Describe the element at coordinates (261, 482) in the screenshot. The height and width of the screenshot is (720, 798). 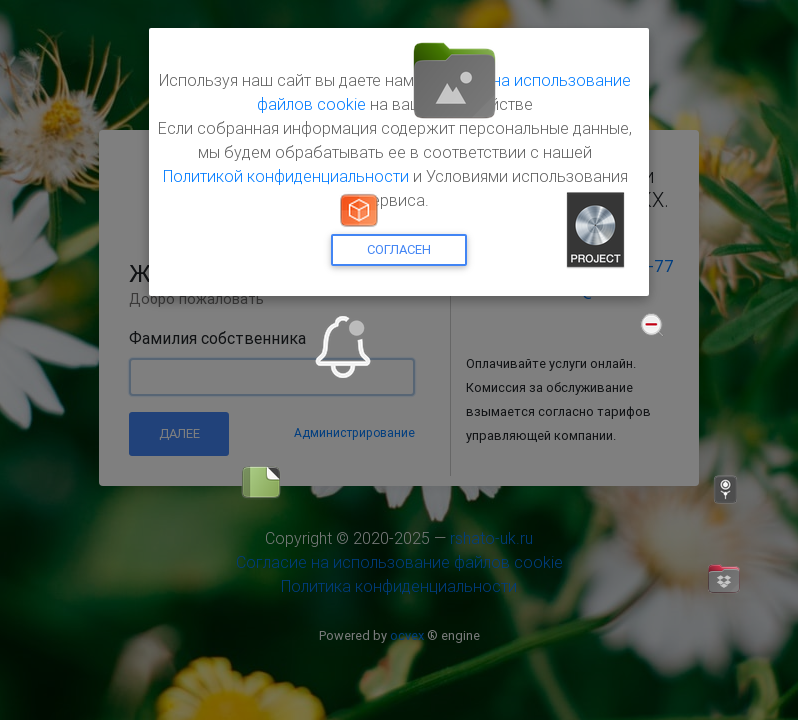
I see `change desktop wallpaper settings` at that location.